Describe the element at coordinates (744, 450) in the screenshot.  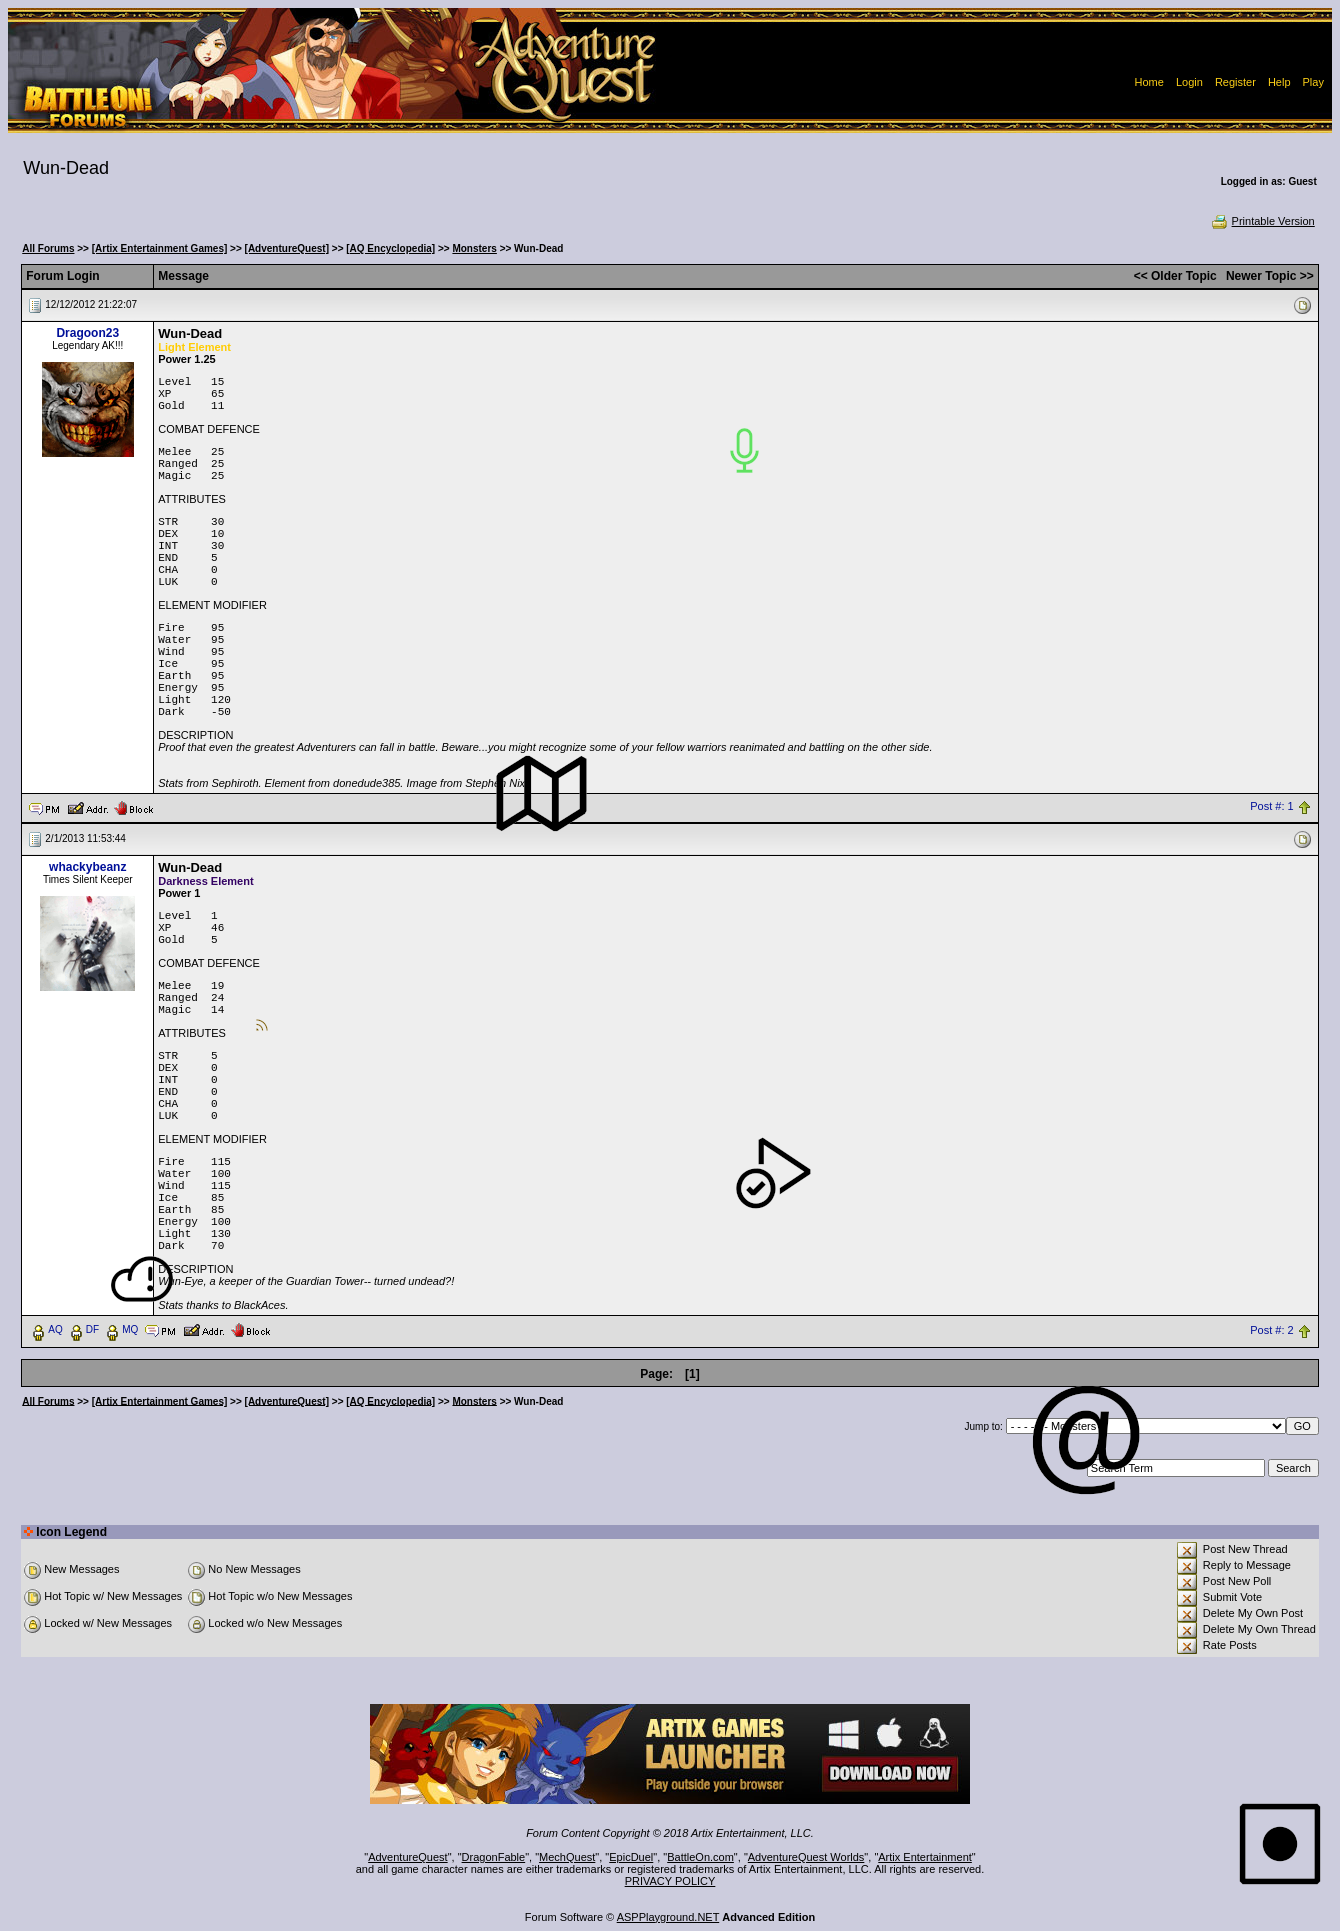
I see `activate voice input or recording` at that location.